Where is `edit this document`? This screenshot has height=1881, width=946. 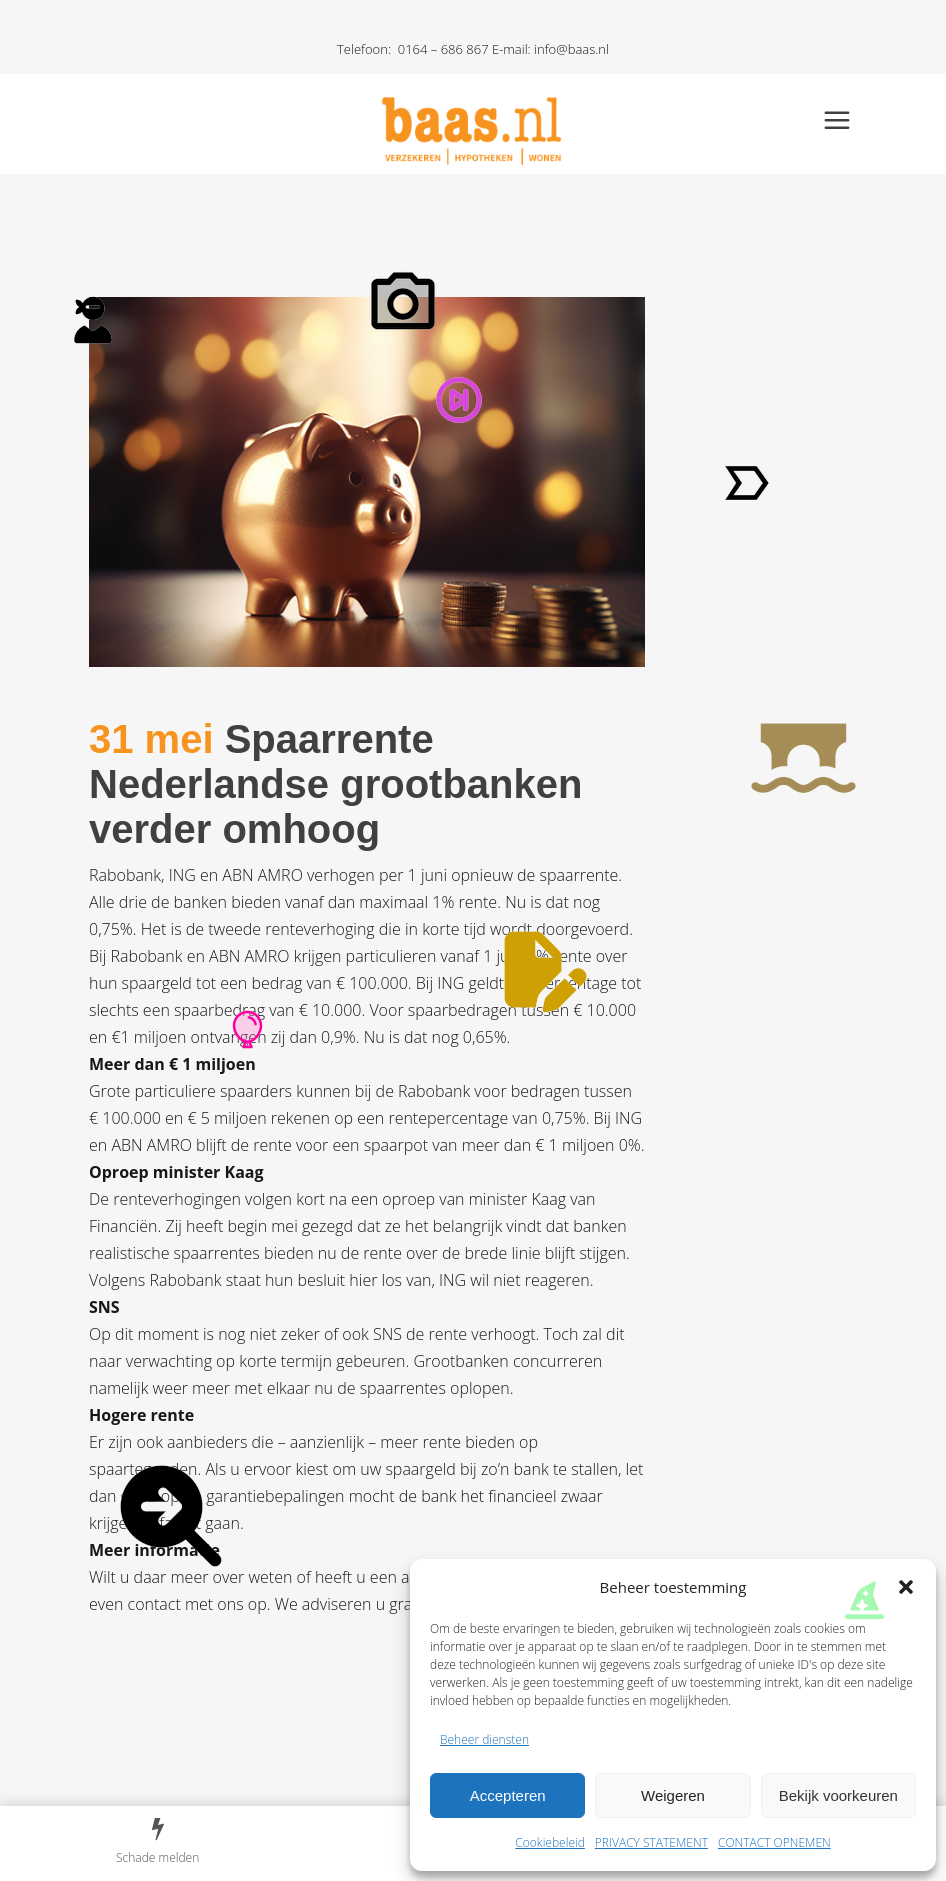
edit this document is located at coordinates (542, 969).